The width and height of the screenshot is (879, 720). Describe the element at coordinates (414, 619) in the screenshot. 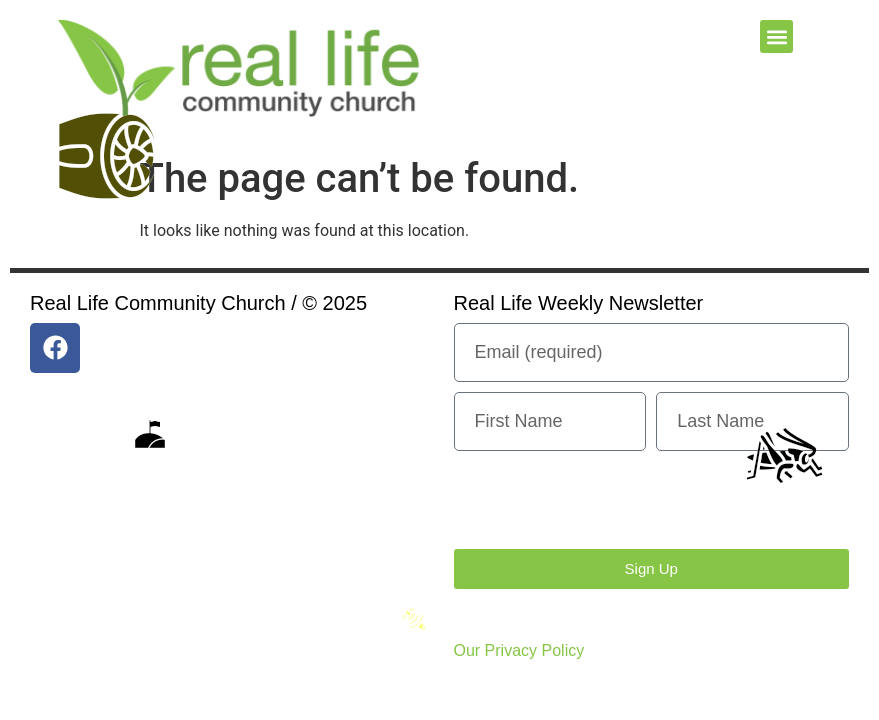

I see `access satellite communication settings` at that location.